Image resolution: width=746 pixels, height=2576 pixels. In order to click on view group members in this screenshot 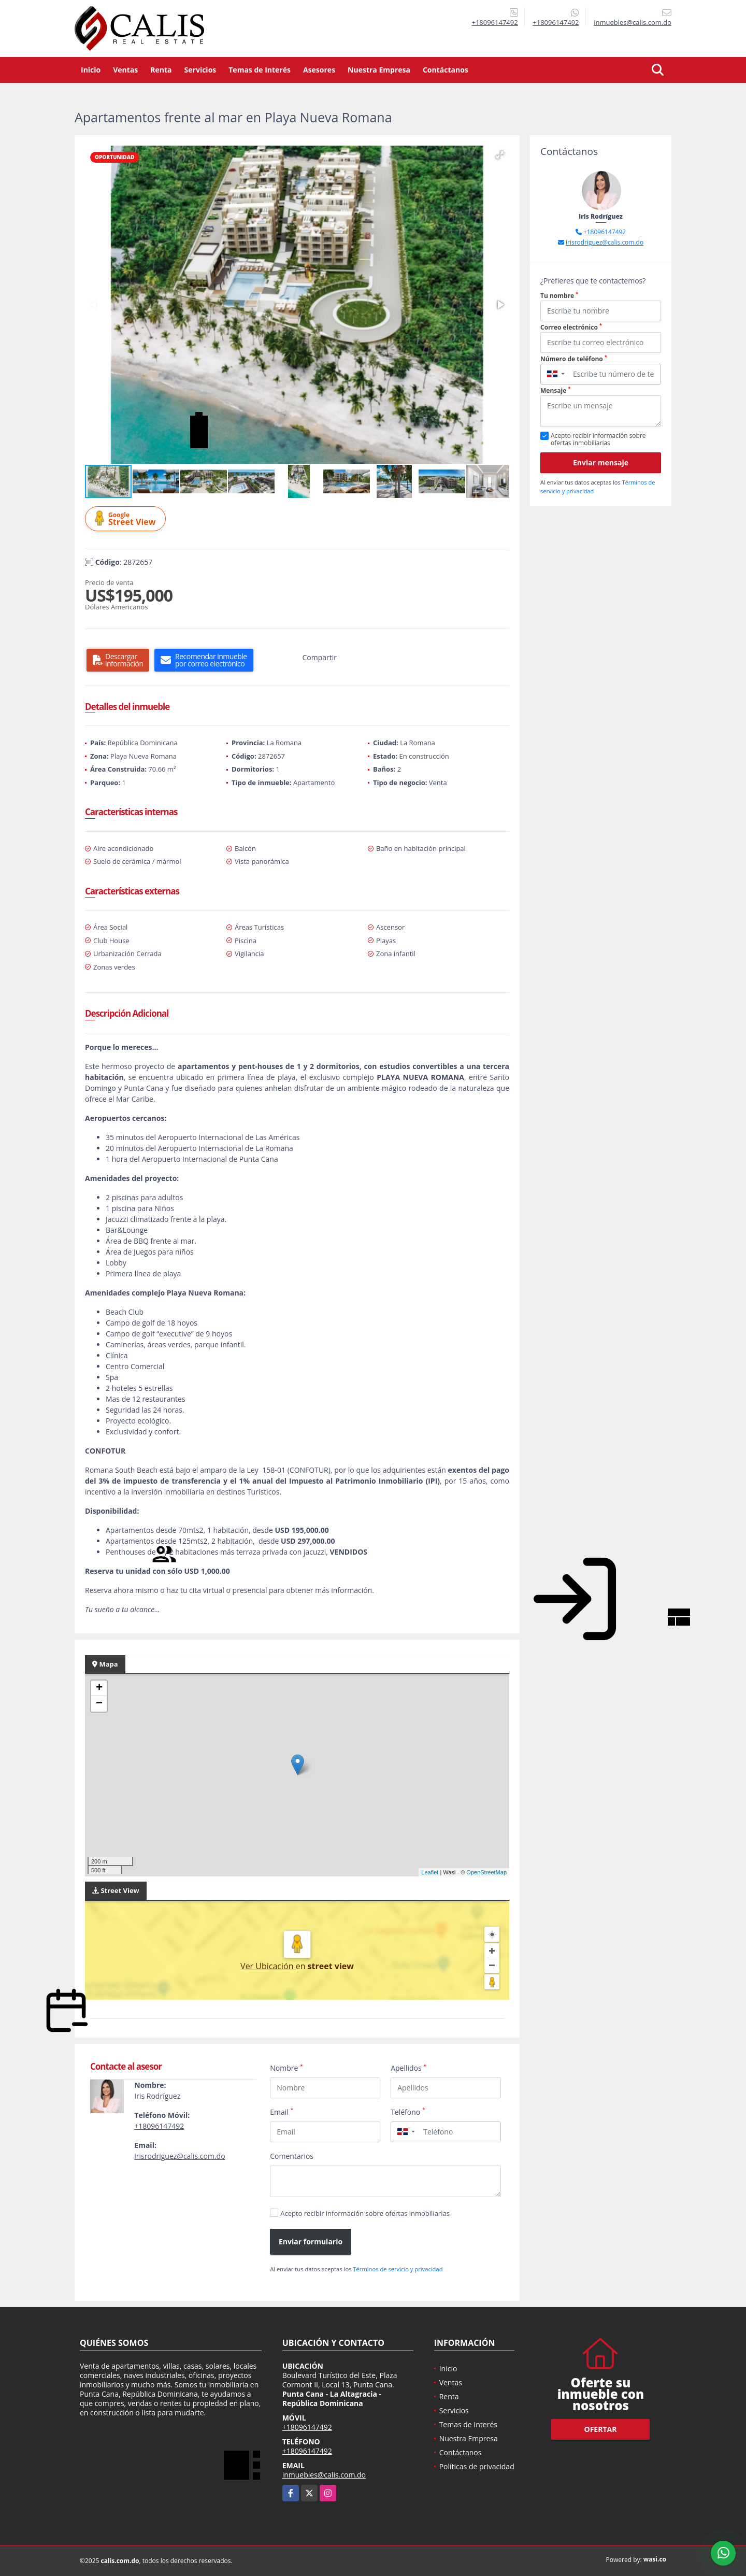, I will do `click(164, 1554)`.